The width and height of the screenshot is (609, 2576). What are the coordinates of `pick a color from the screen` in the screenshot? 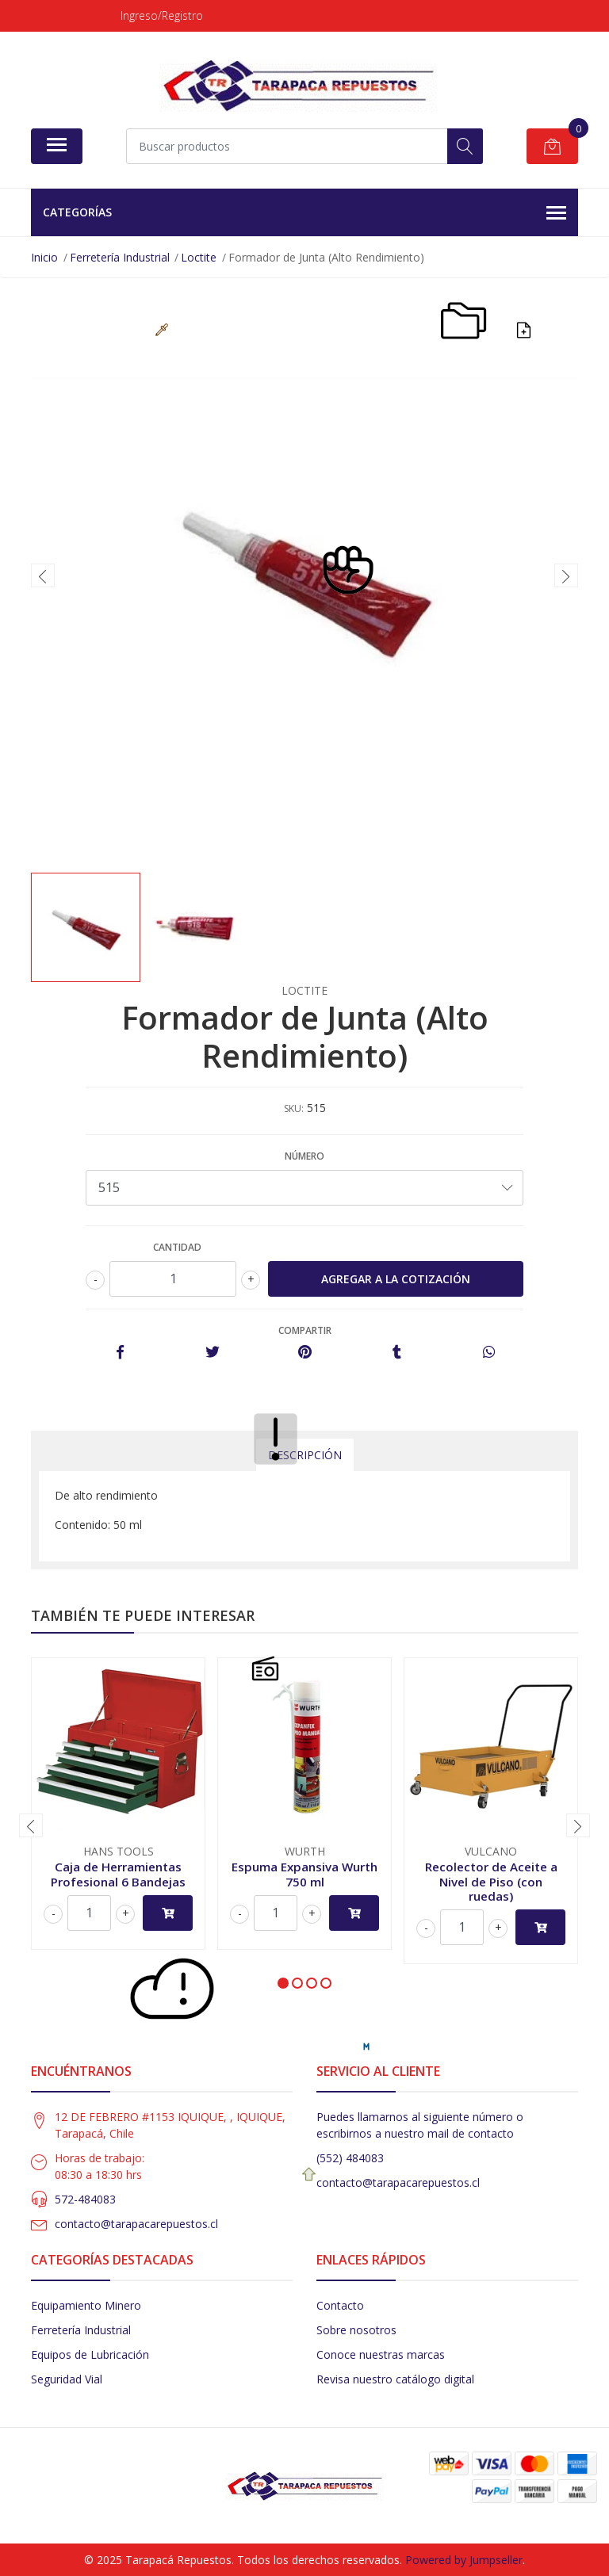 It's located at (162, 330).